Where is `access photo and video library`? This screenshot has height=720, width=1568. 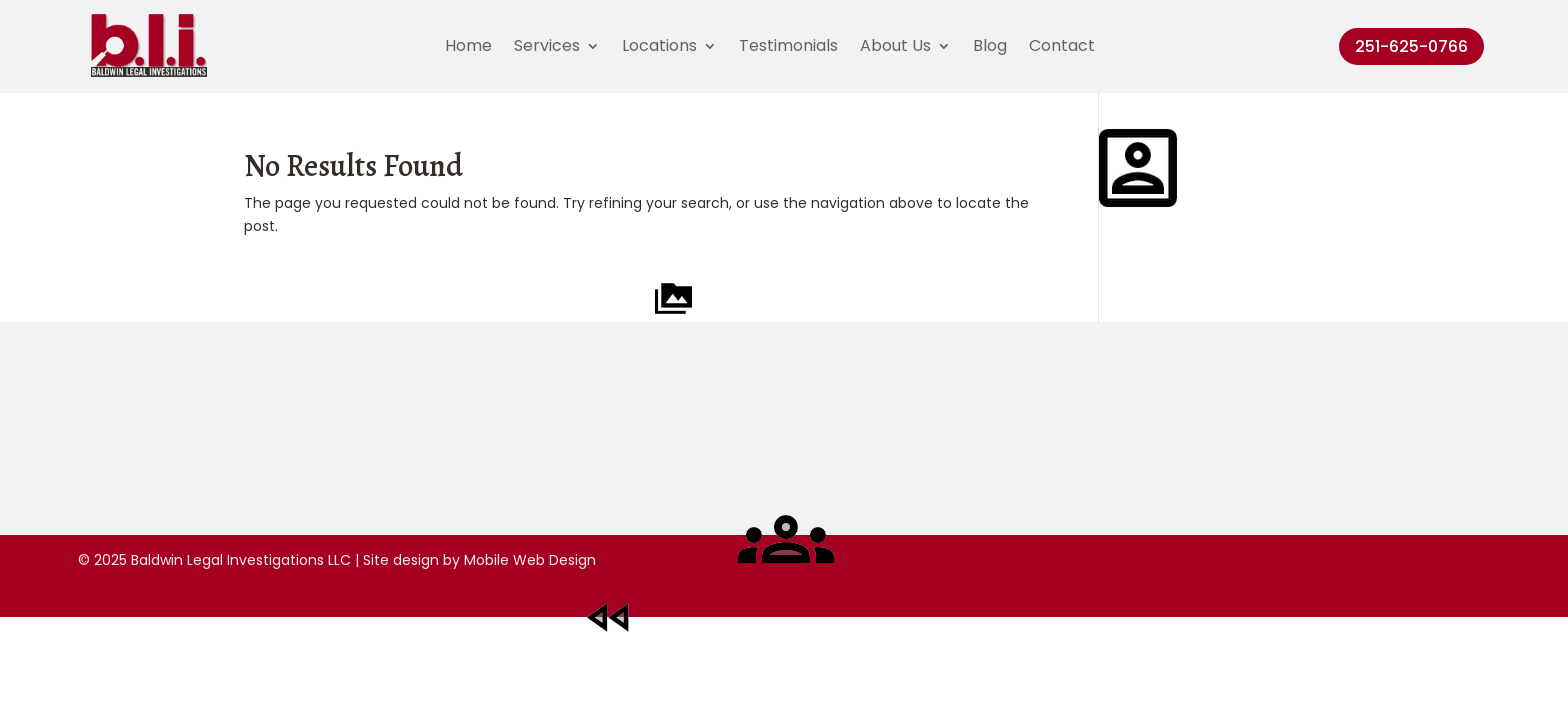
access photo and video library is located at coordinates (673, 298).